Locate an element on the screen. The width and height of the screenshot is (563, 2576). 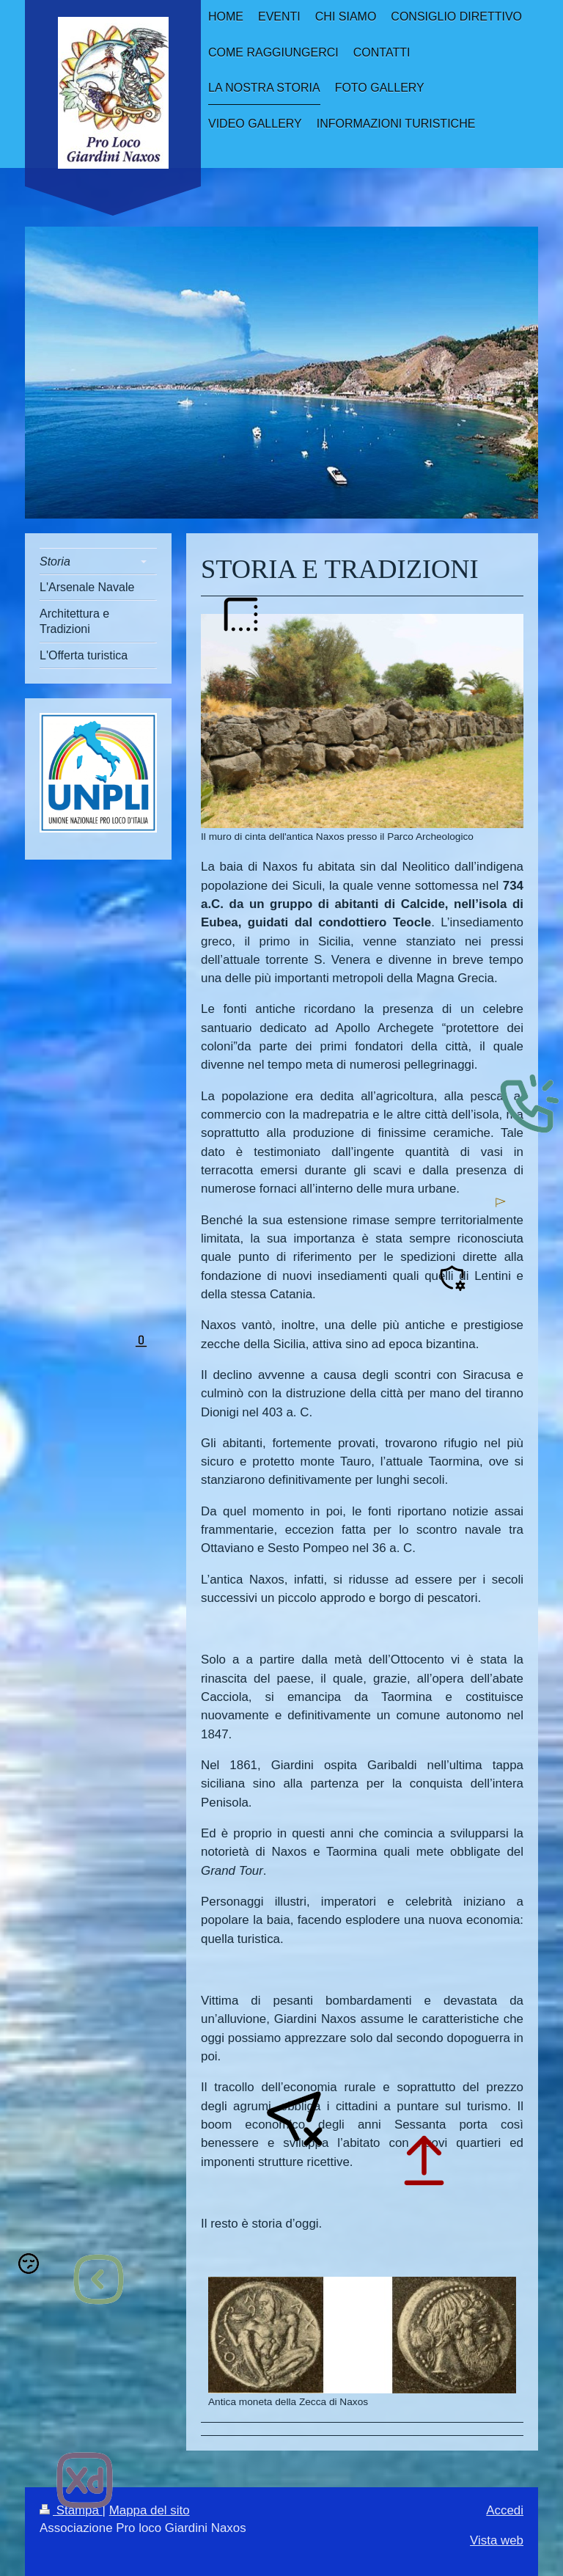
location services unavailable or disabled is located at coordinates (294, 2118).